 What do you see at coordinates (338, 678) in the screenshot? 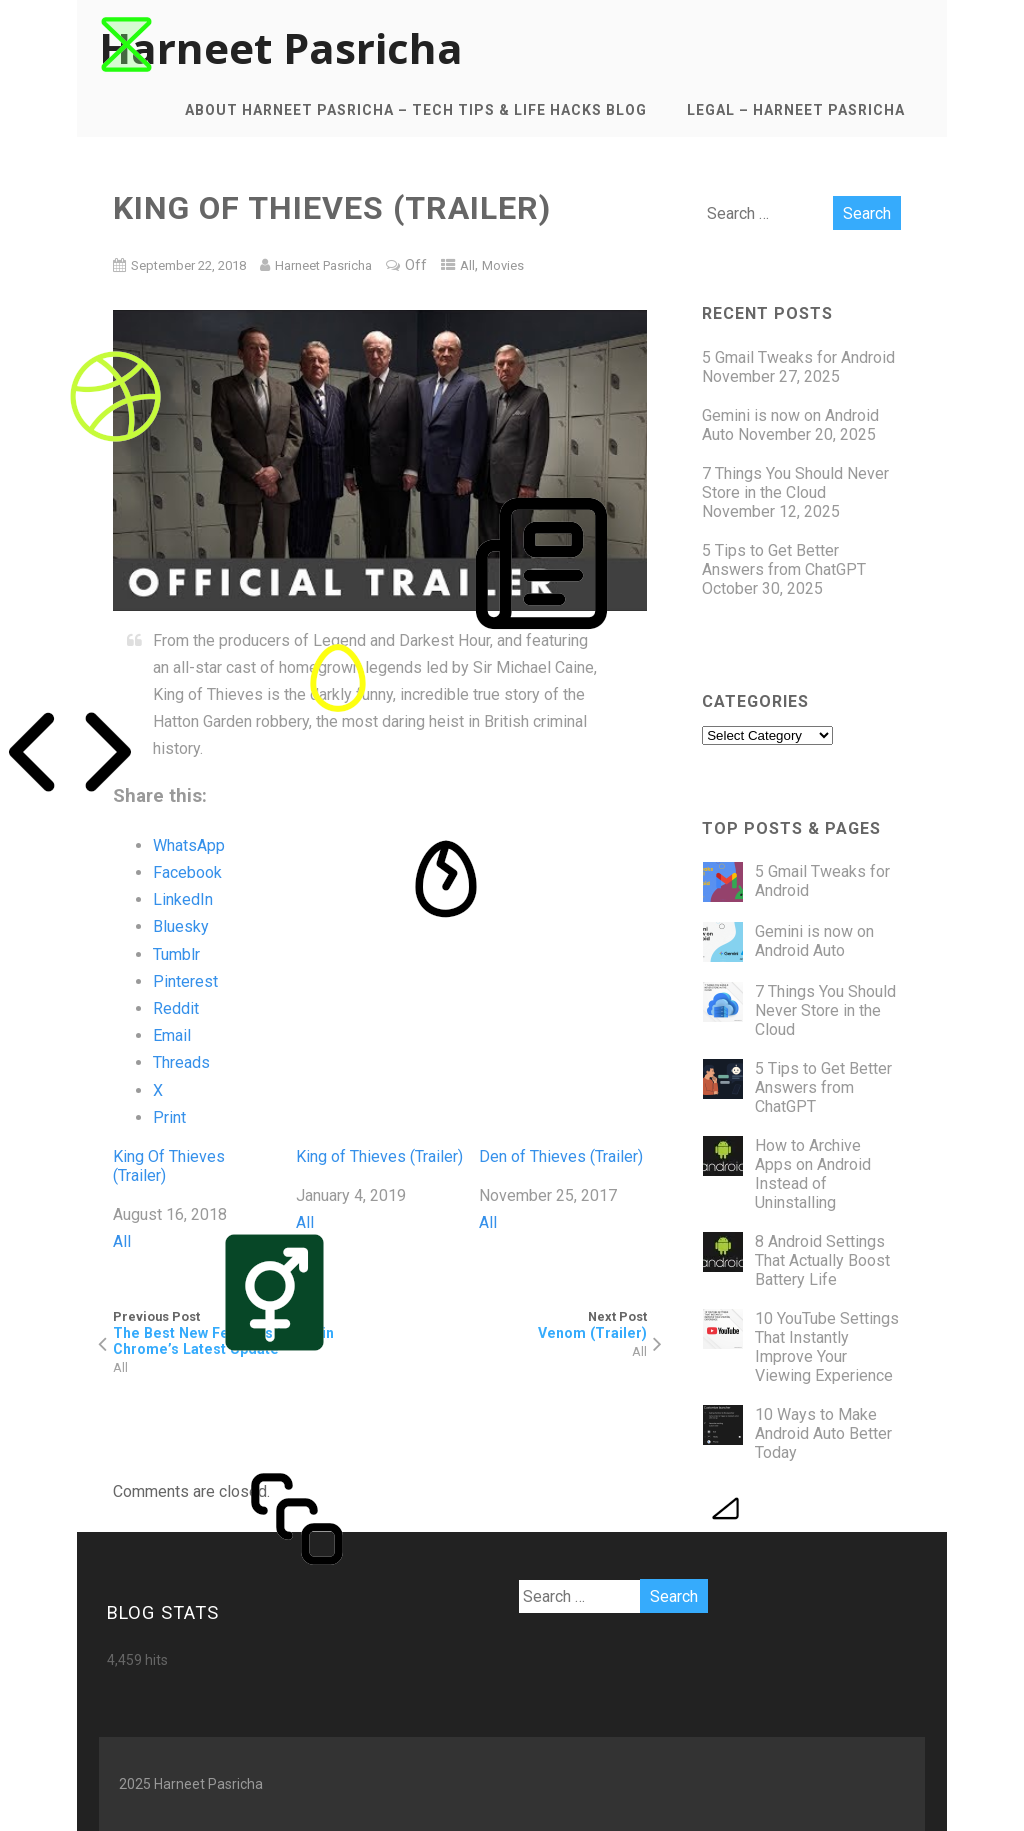
I see `indicates breakfast or food-related content` at bounding box center [338, 678].